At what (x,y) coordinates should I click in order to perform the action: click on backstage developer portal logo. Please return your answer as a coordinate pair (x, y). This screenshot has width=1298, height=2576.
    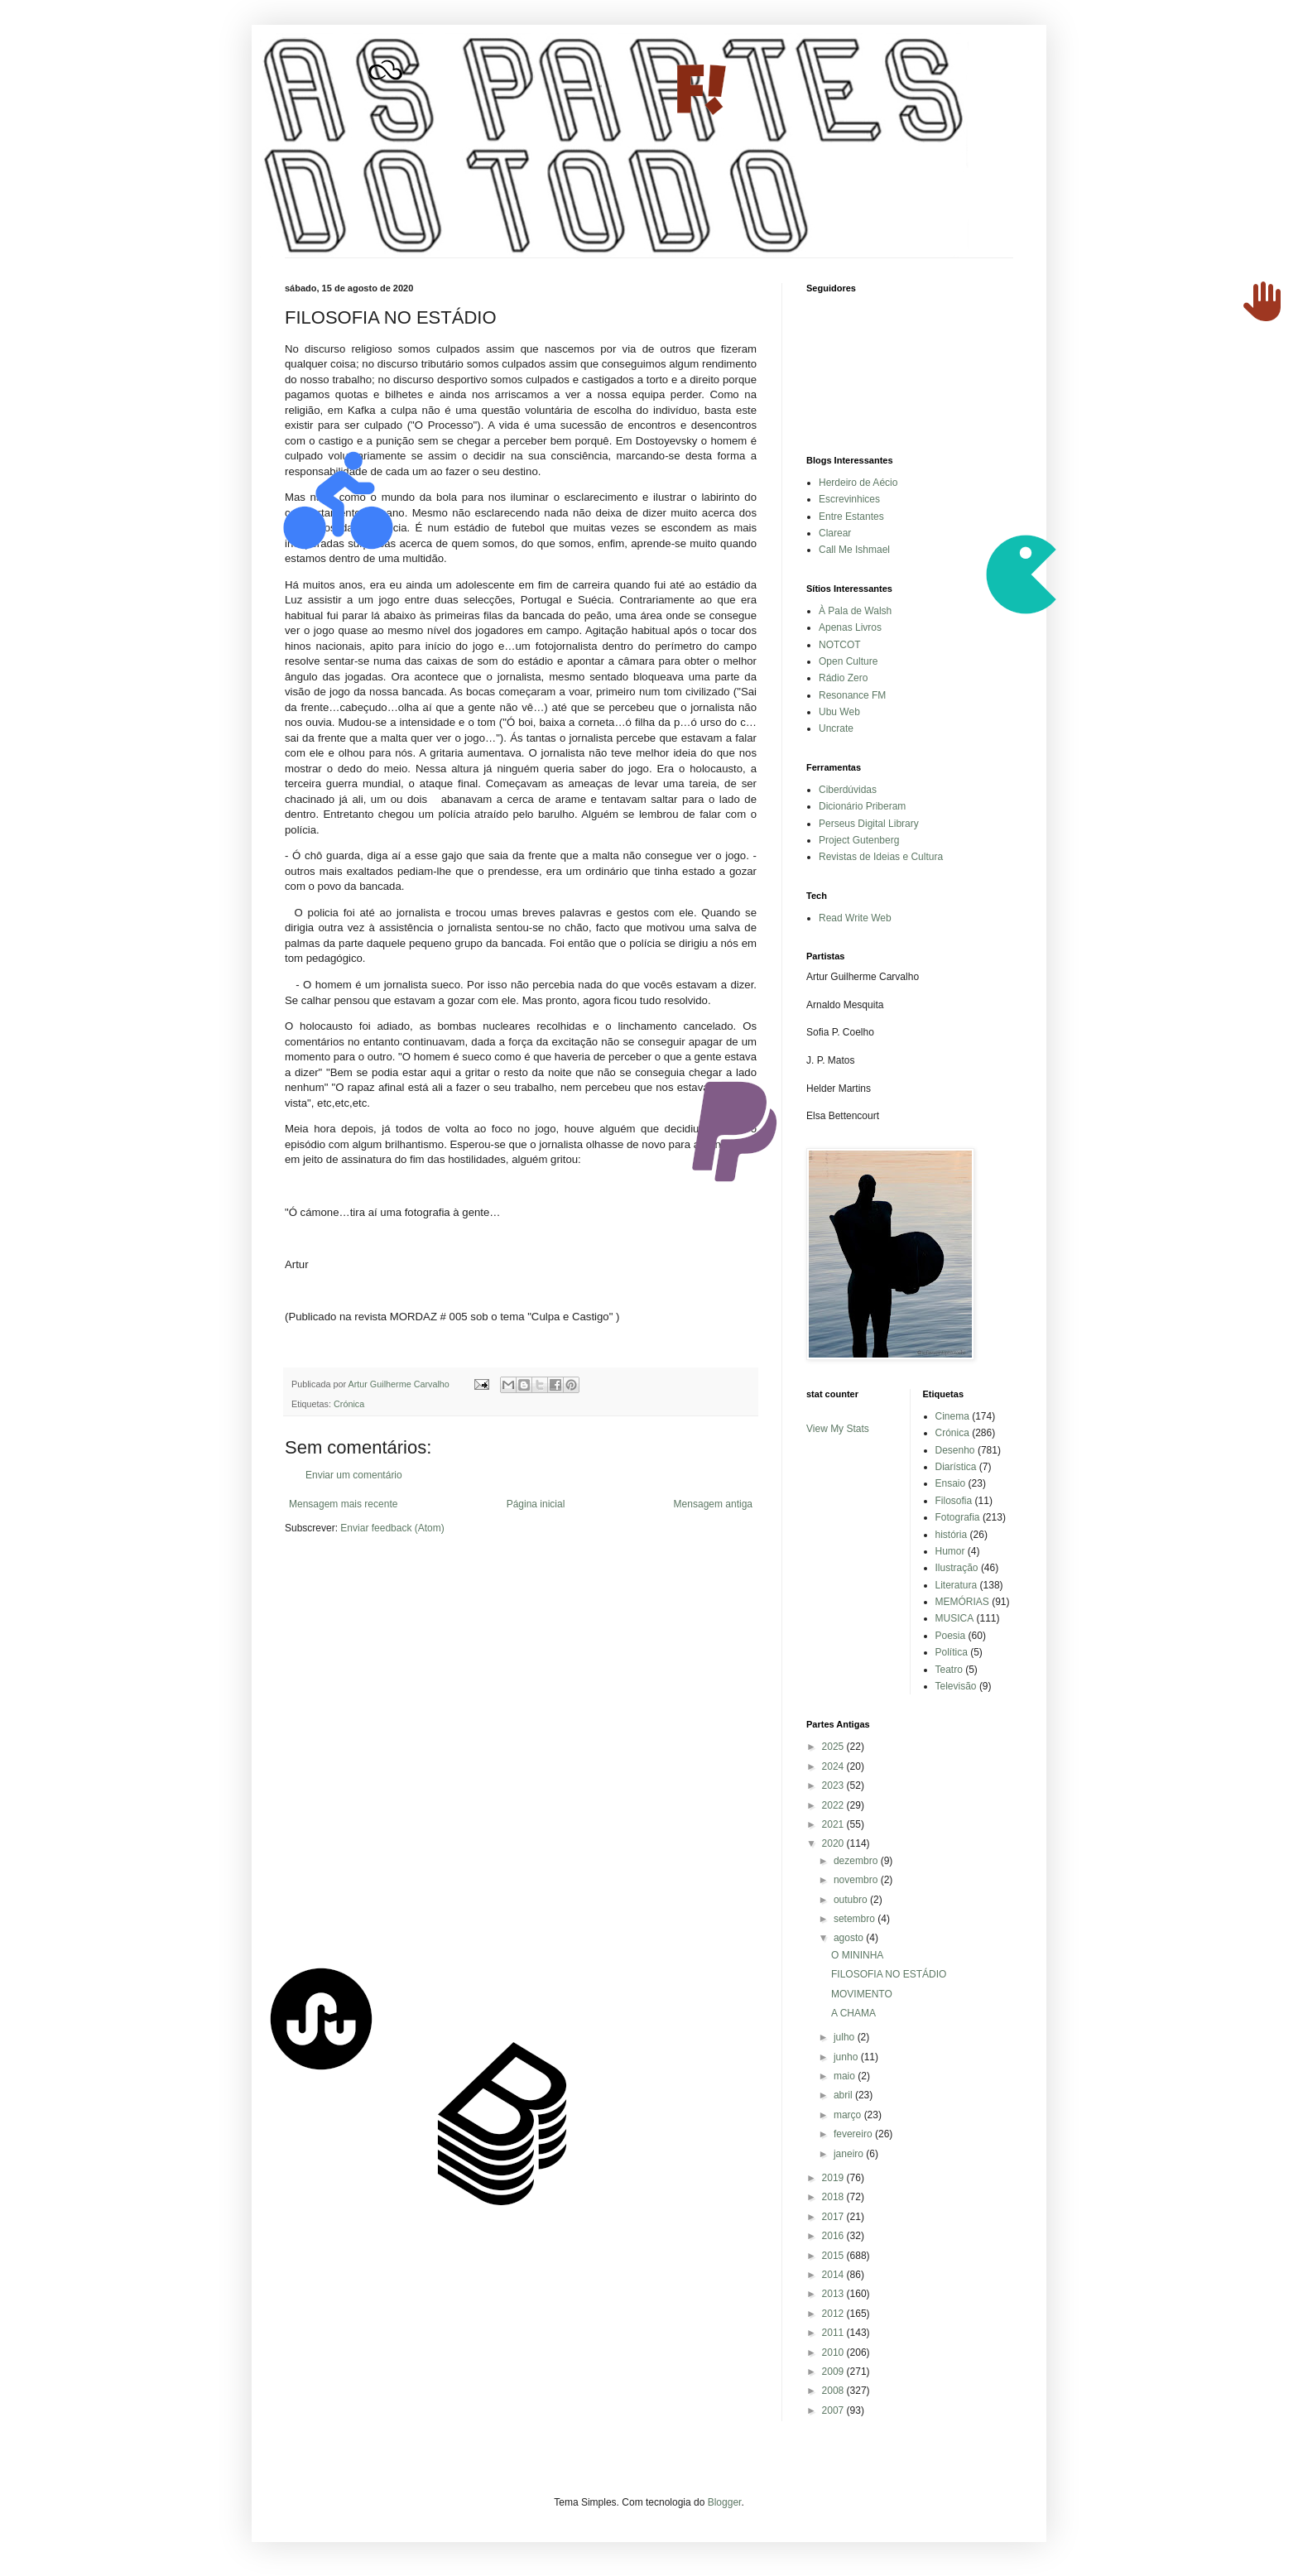
    Looking at the image, I should click on (502, 2123).